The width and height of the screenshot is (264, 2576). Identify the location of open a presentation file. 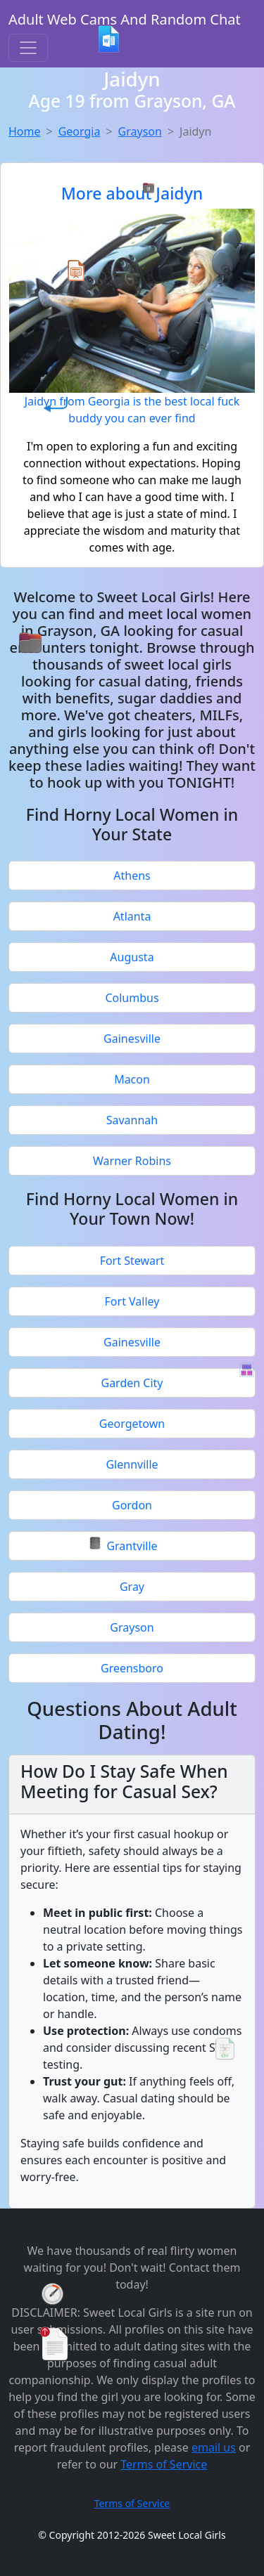
(76, 271).